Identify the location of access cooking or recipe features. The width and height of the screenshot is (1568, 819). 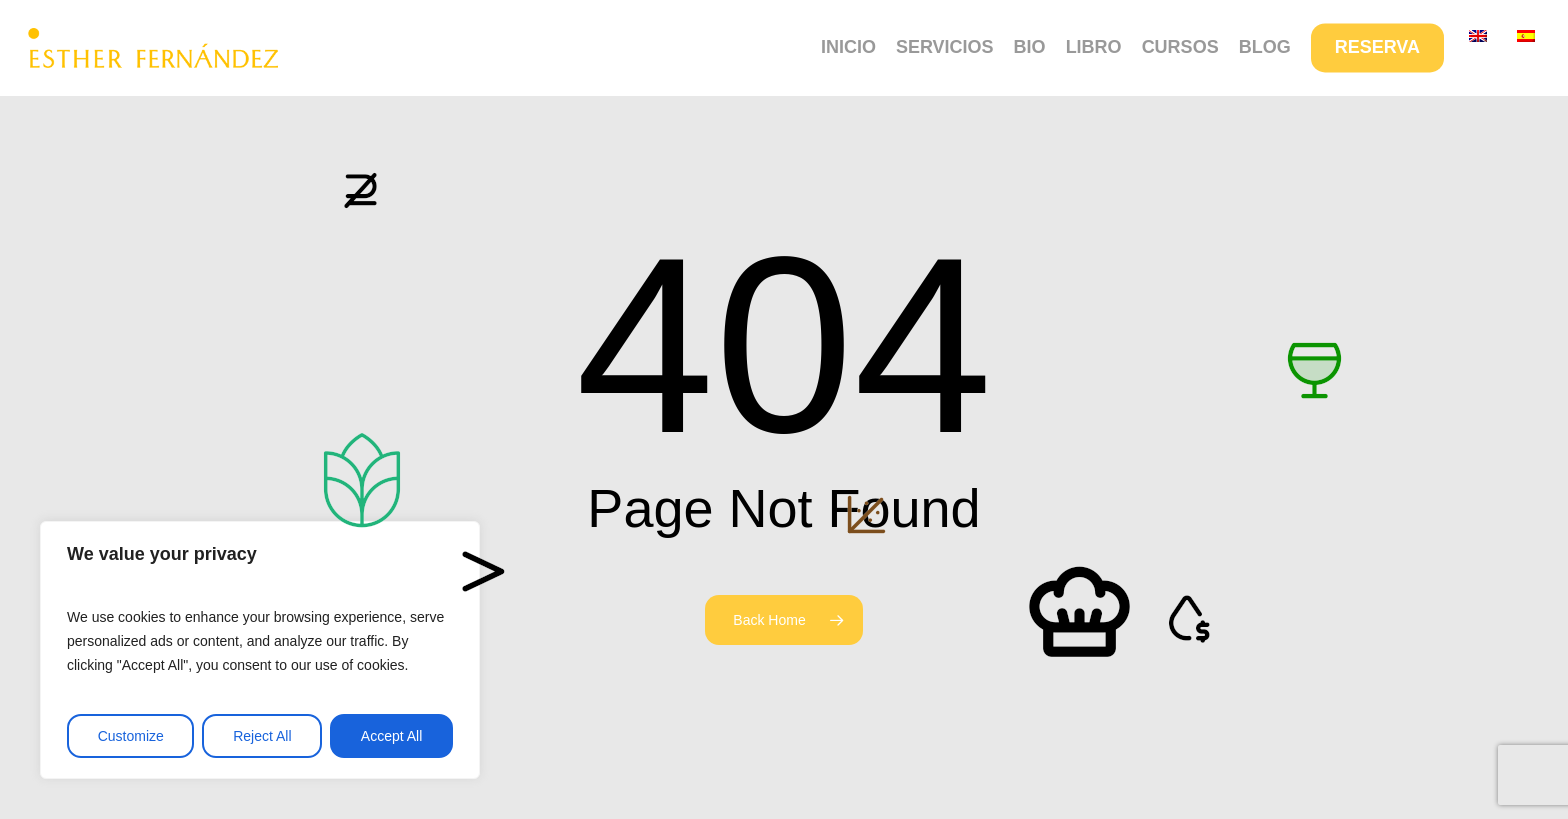
(1079, 613).